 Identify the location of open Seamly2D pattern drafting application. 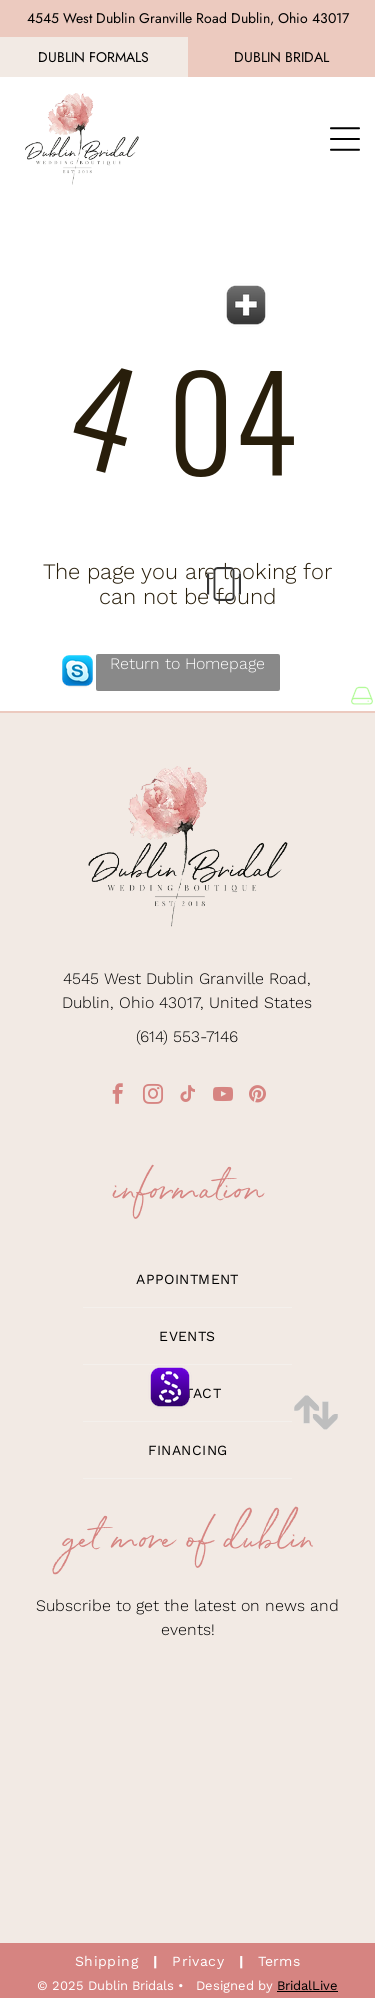
(170, 1387).